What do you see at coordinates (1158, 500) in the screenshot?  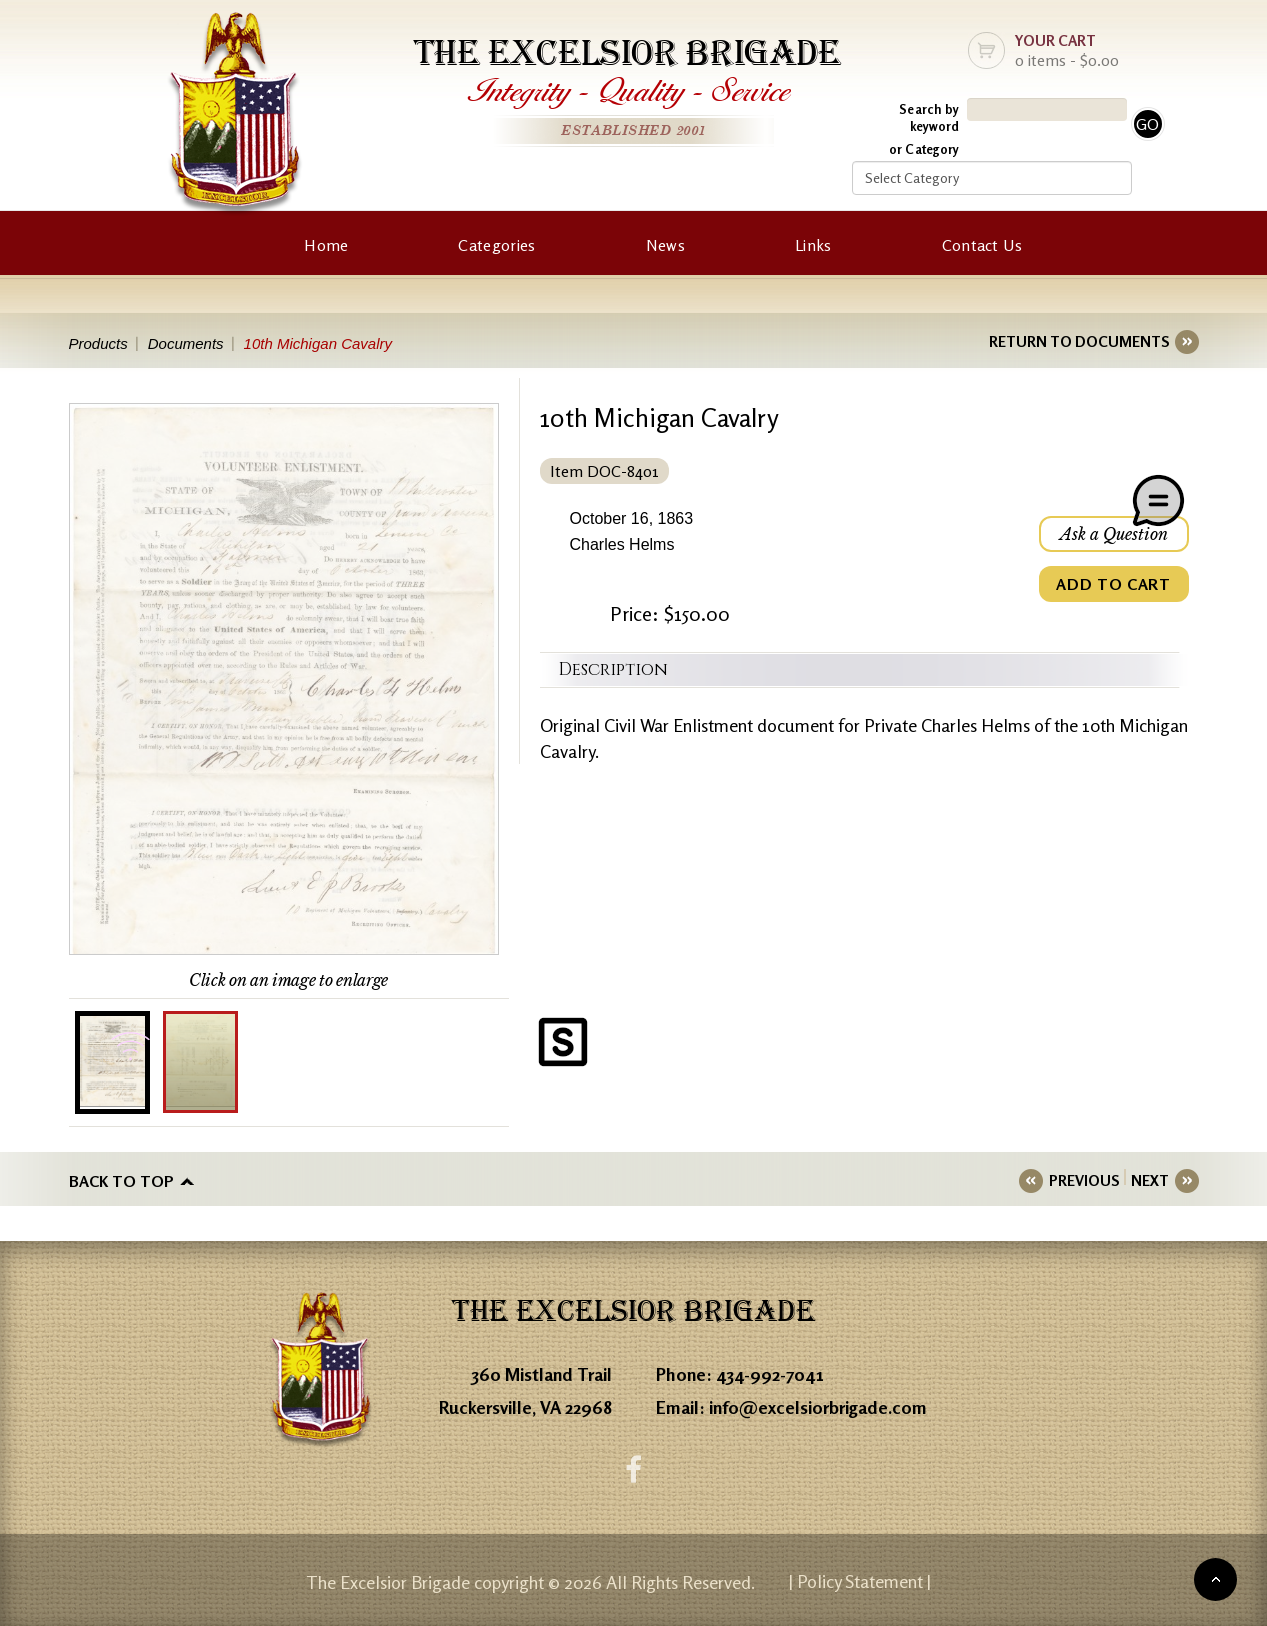 I see `open chat or messaging` at bounding box center [1158, 500].